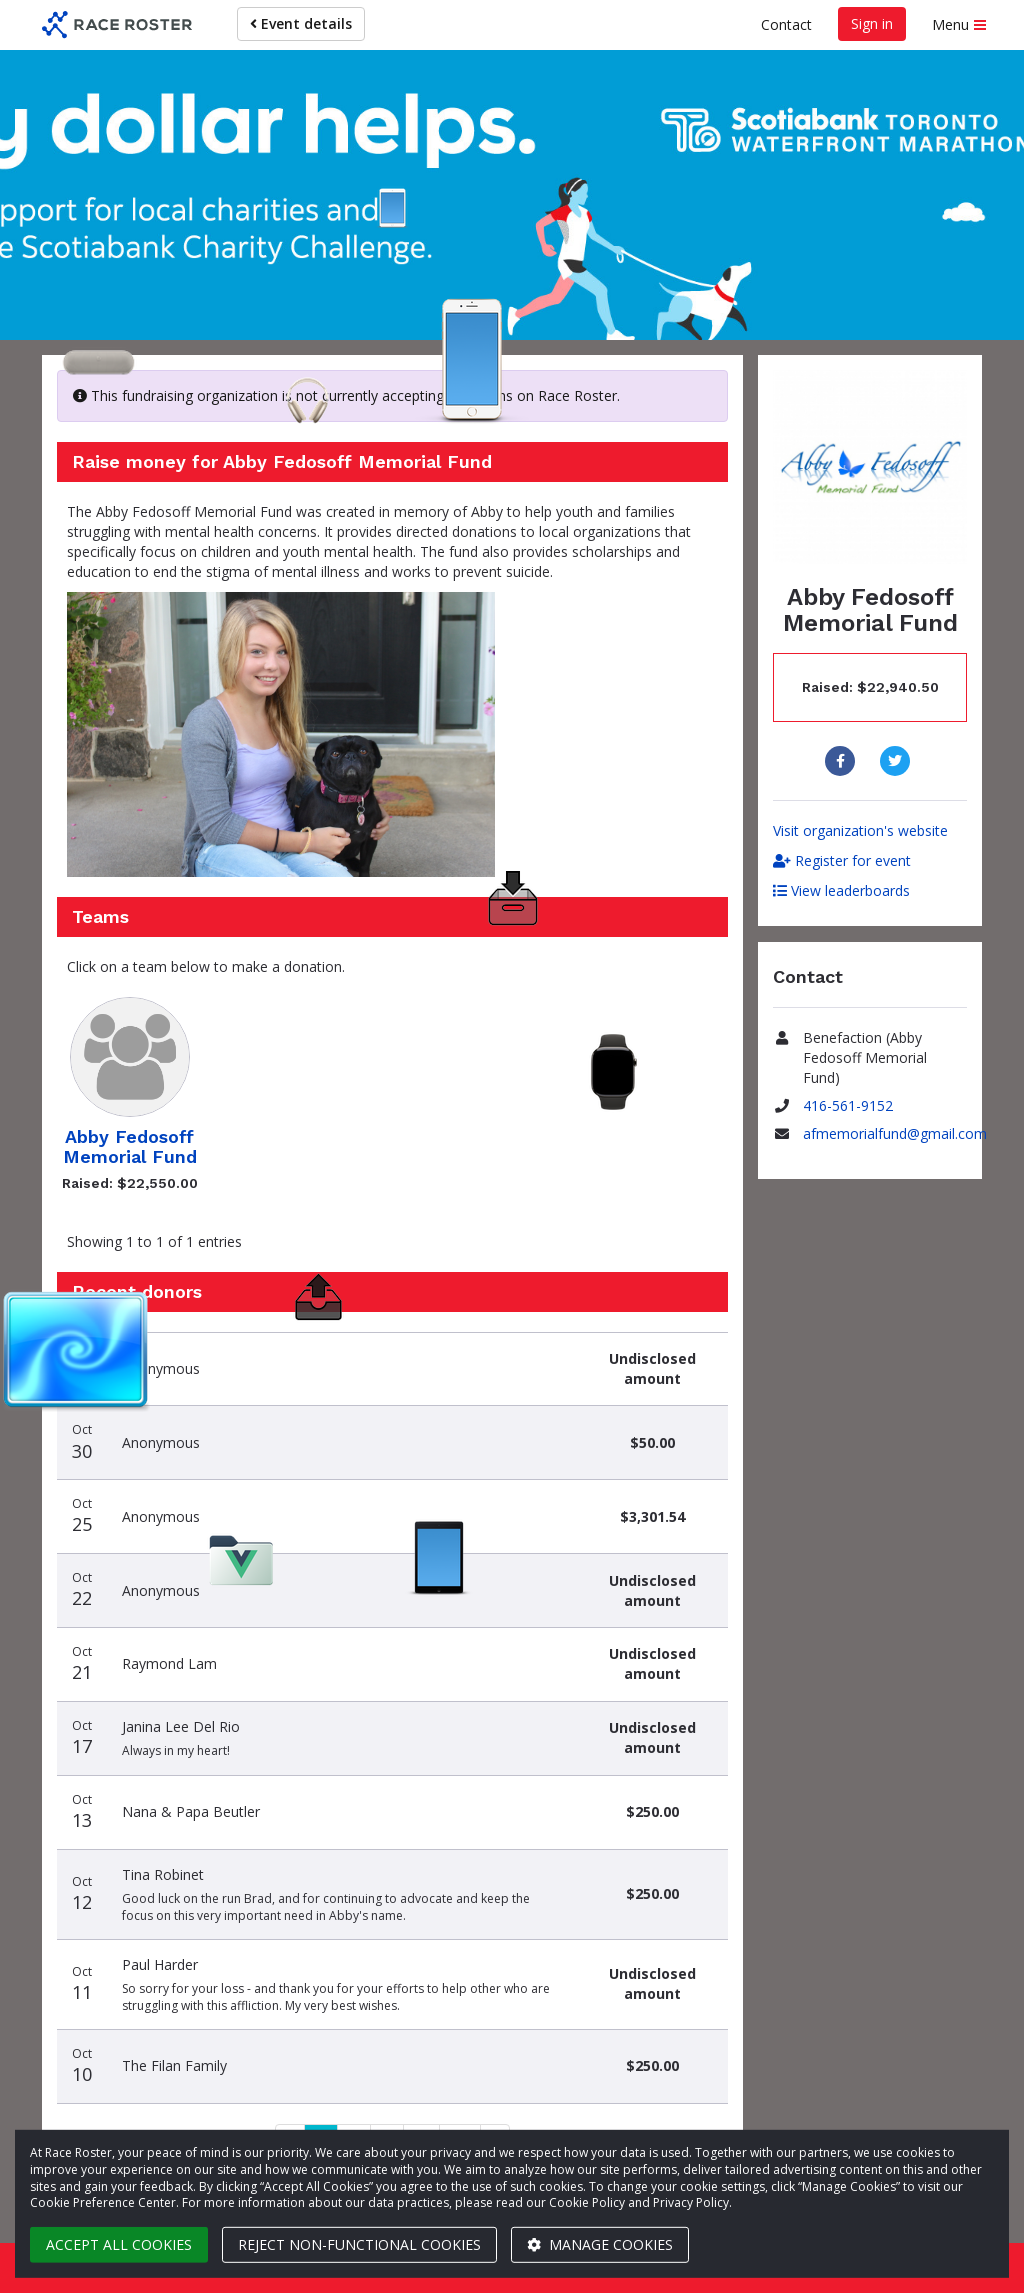  I want to click on view connected iPad mini device, so click(439, 1551).